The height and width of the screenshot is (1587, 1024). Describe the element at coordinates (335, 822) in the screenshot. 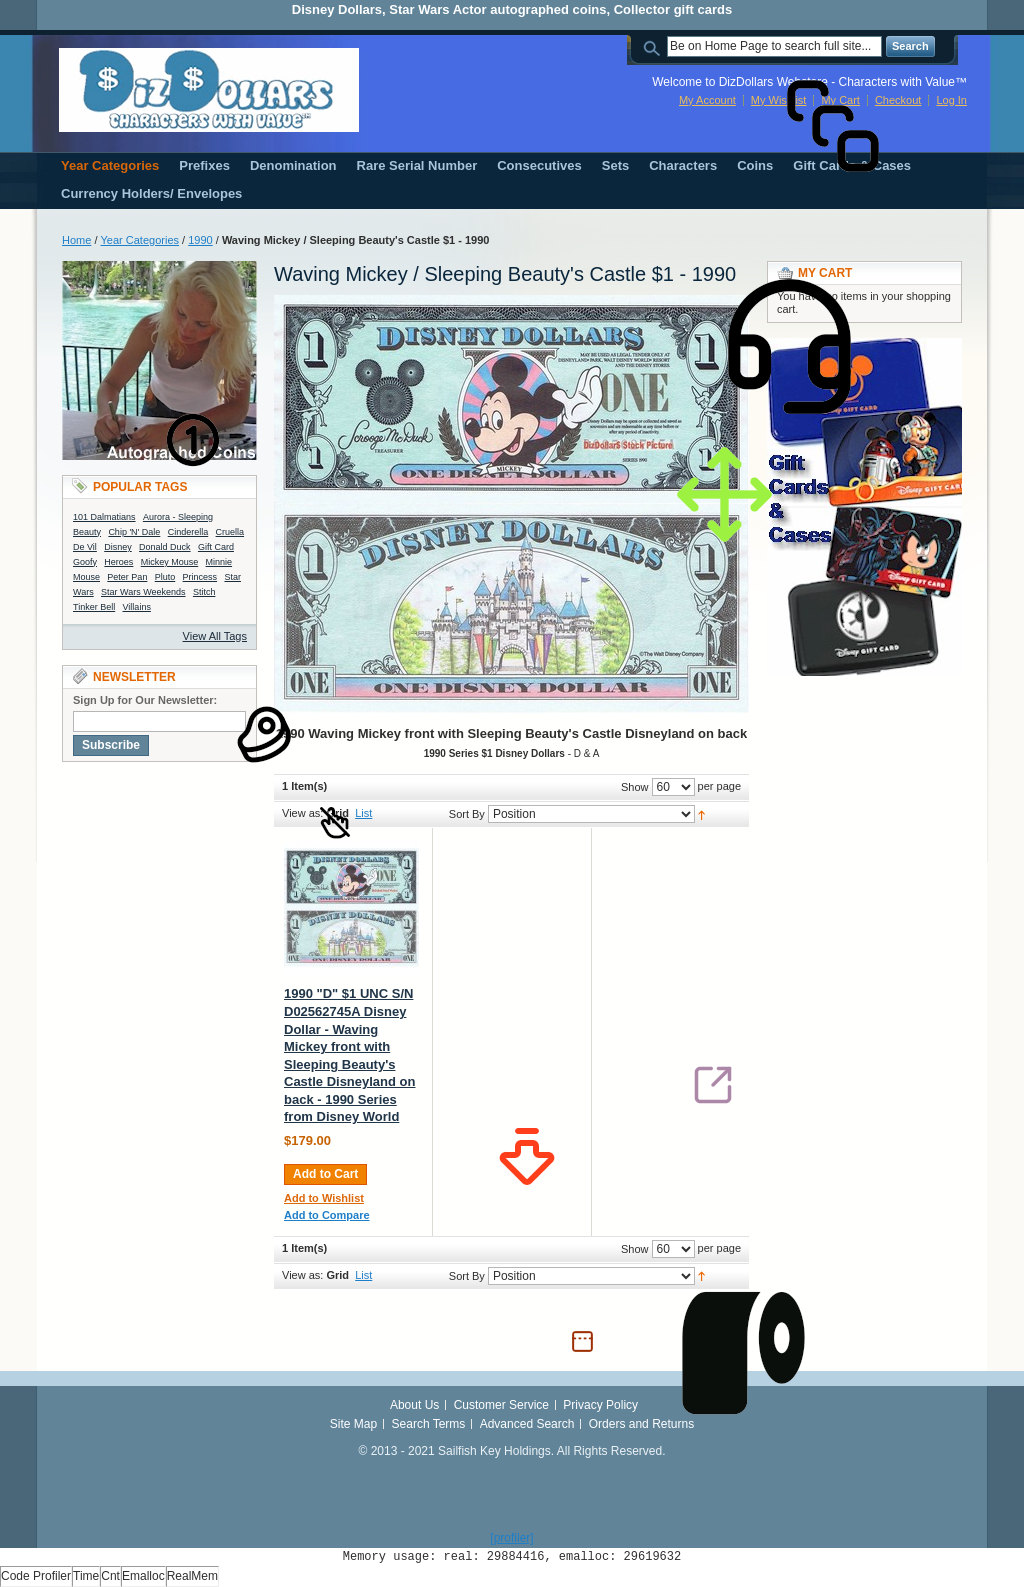

I see `touch interaction disabled` at that location.